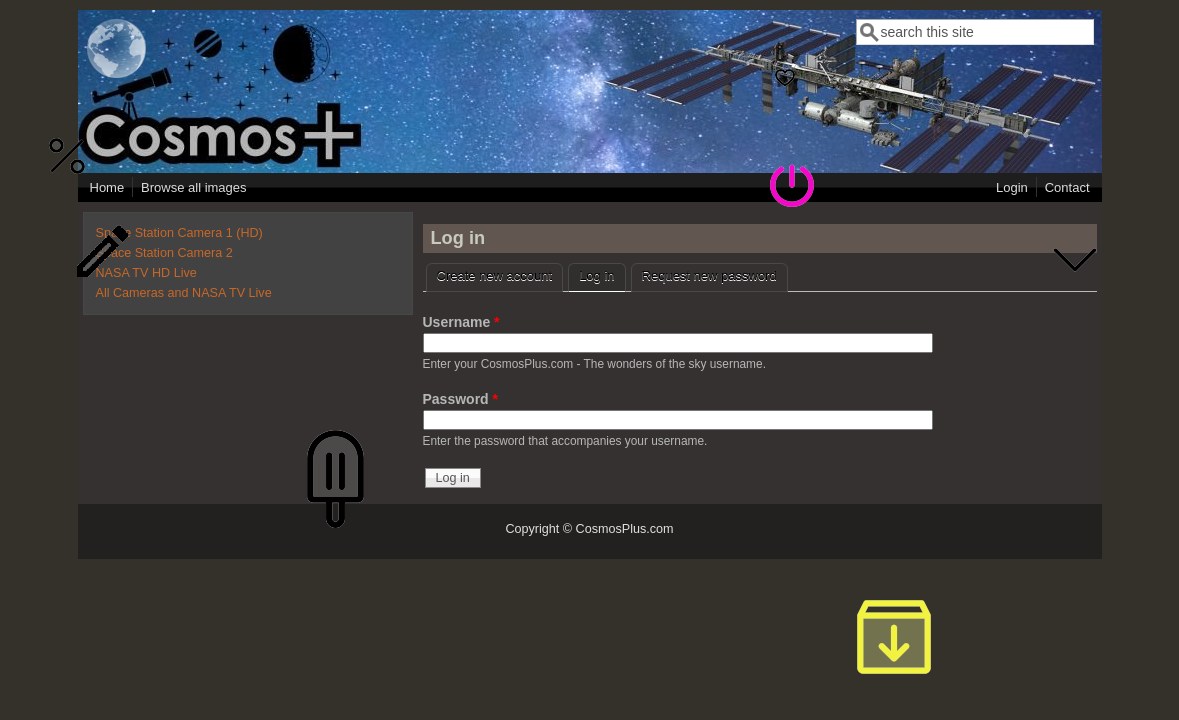 Image resolution: width=1179 pixels, height=720 pixels. What do you see at coordinates (1075, 258) in the screenshot?
I see `expand a dropdown menu or section` at bounding box center [1075, 258].